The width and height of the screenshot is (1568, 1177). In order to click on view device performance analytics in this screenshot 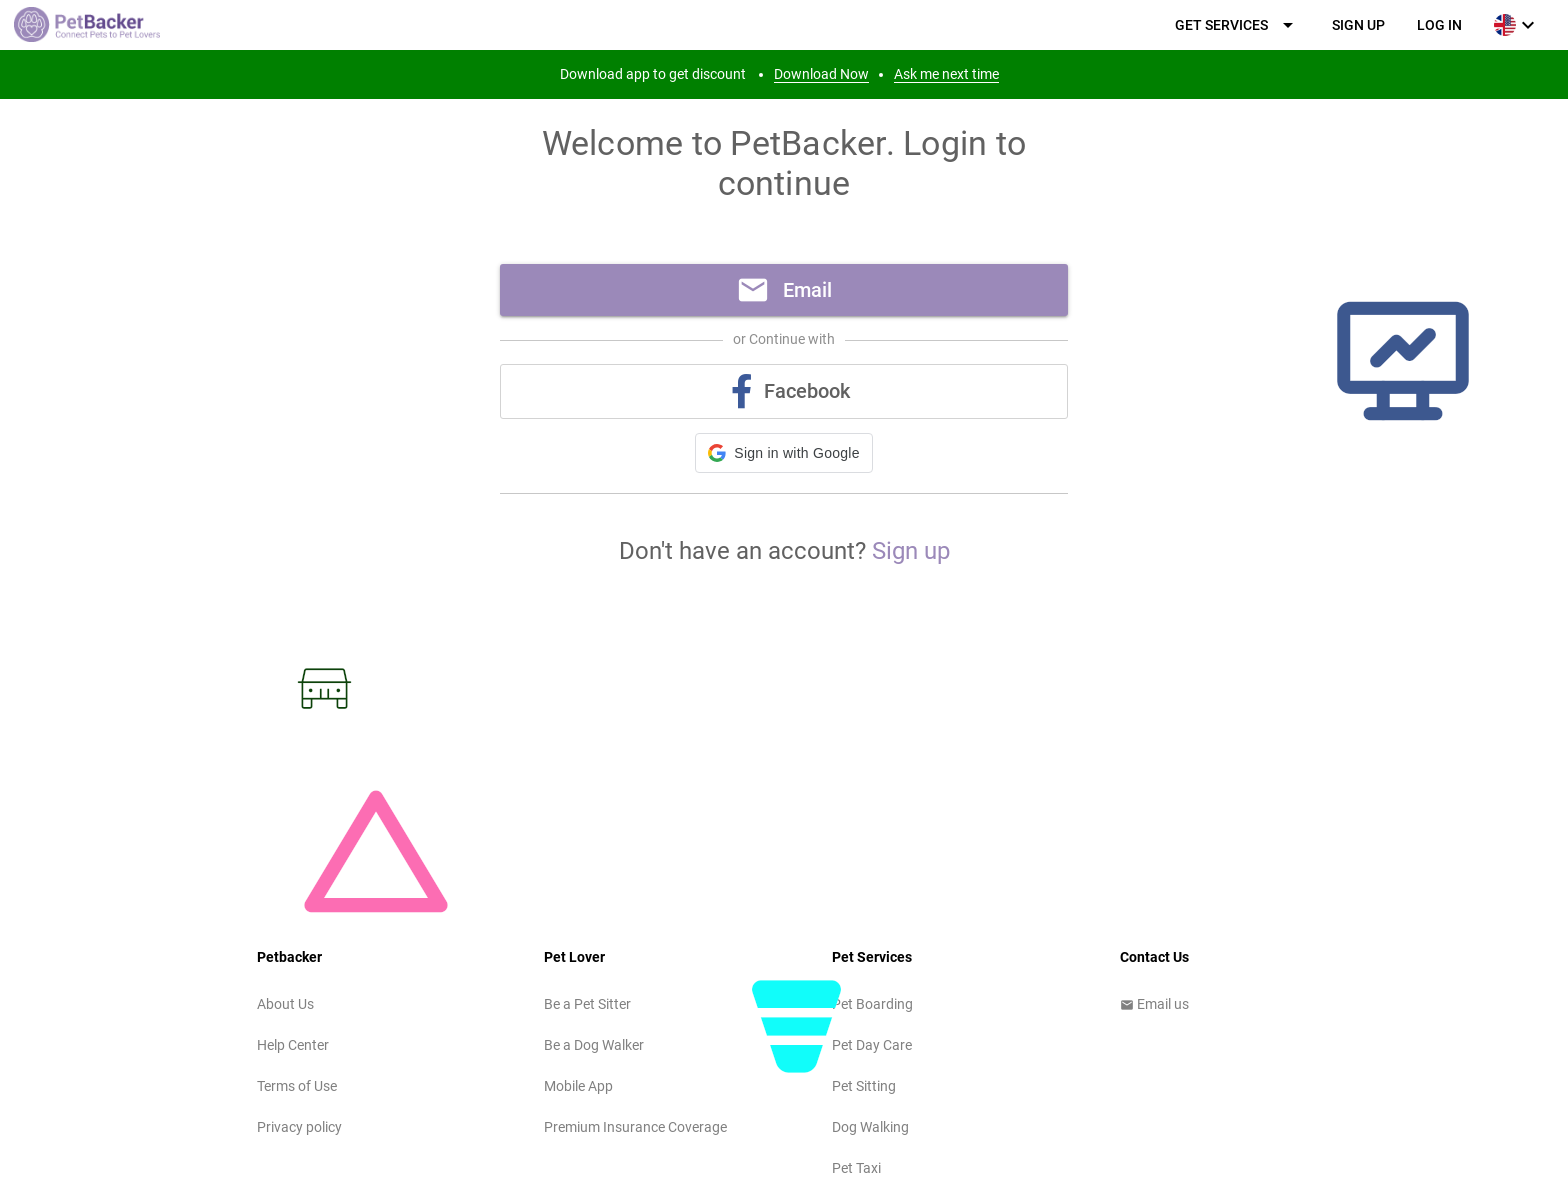, I will do `click(1403, 361)`.